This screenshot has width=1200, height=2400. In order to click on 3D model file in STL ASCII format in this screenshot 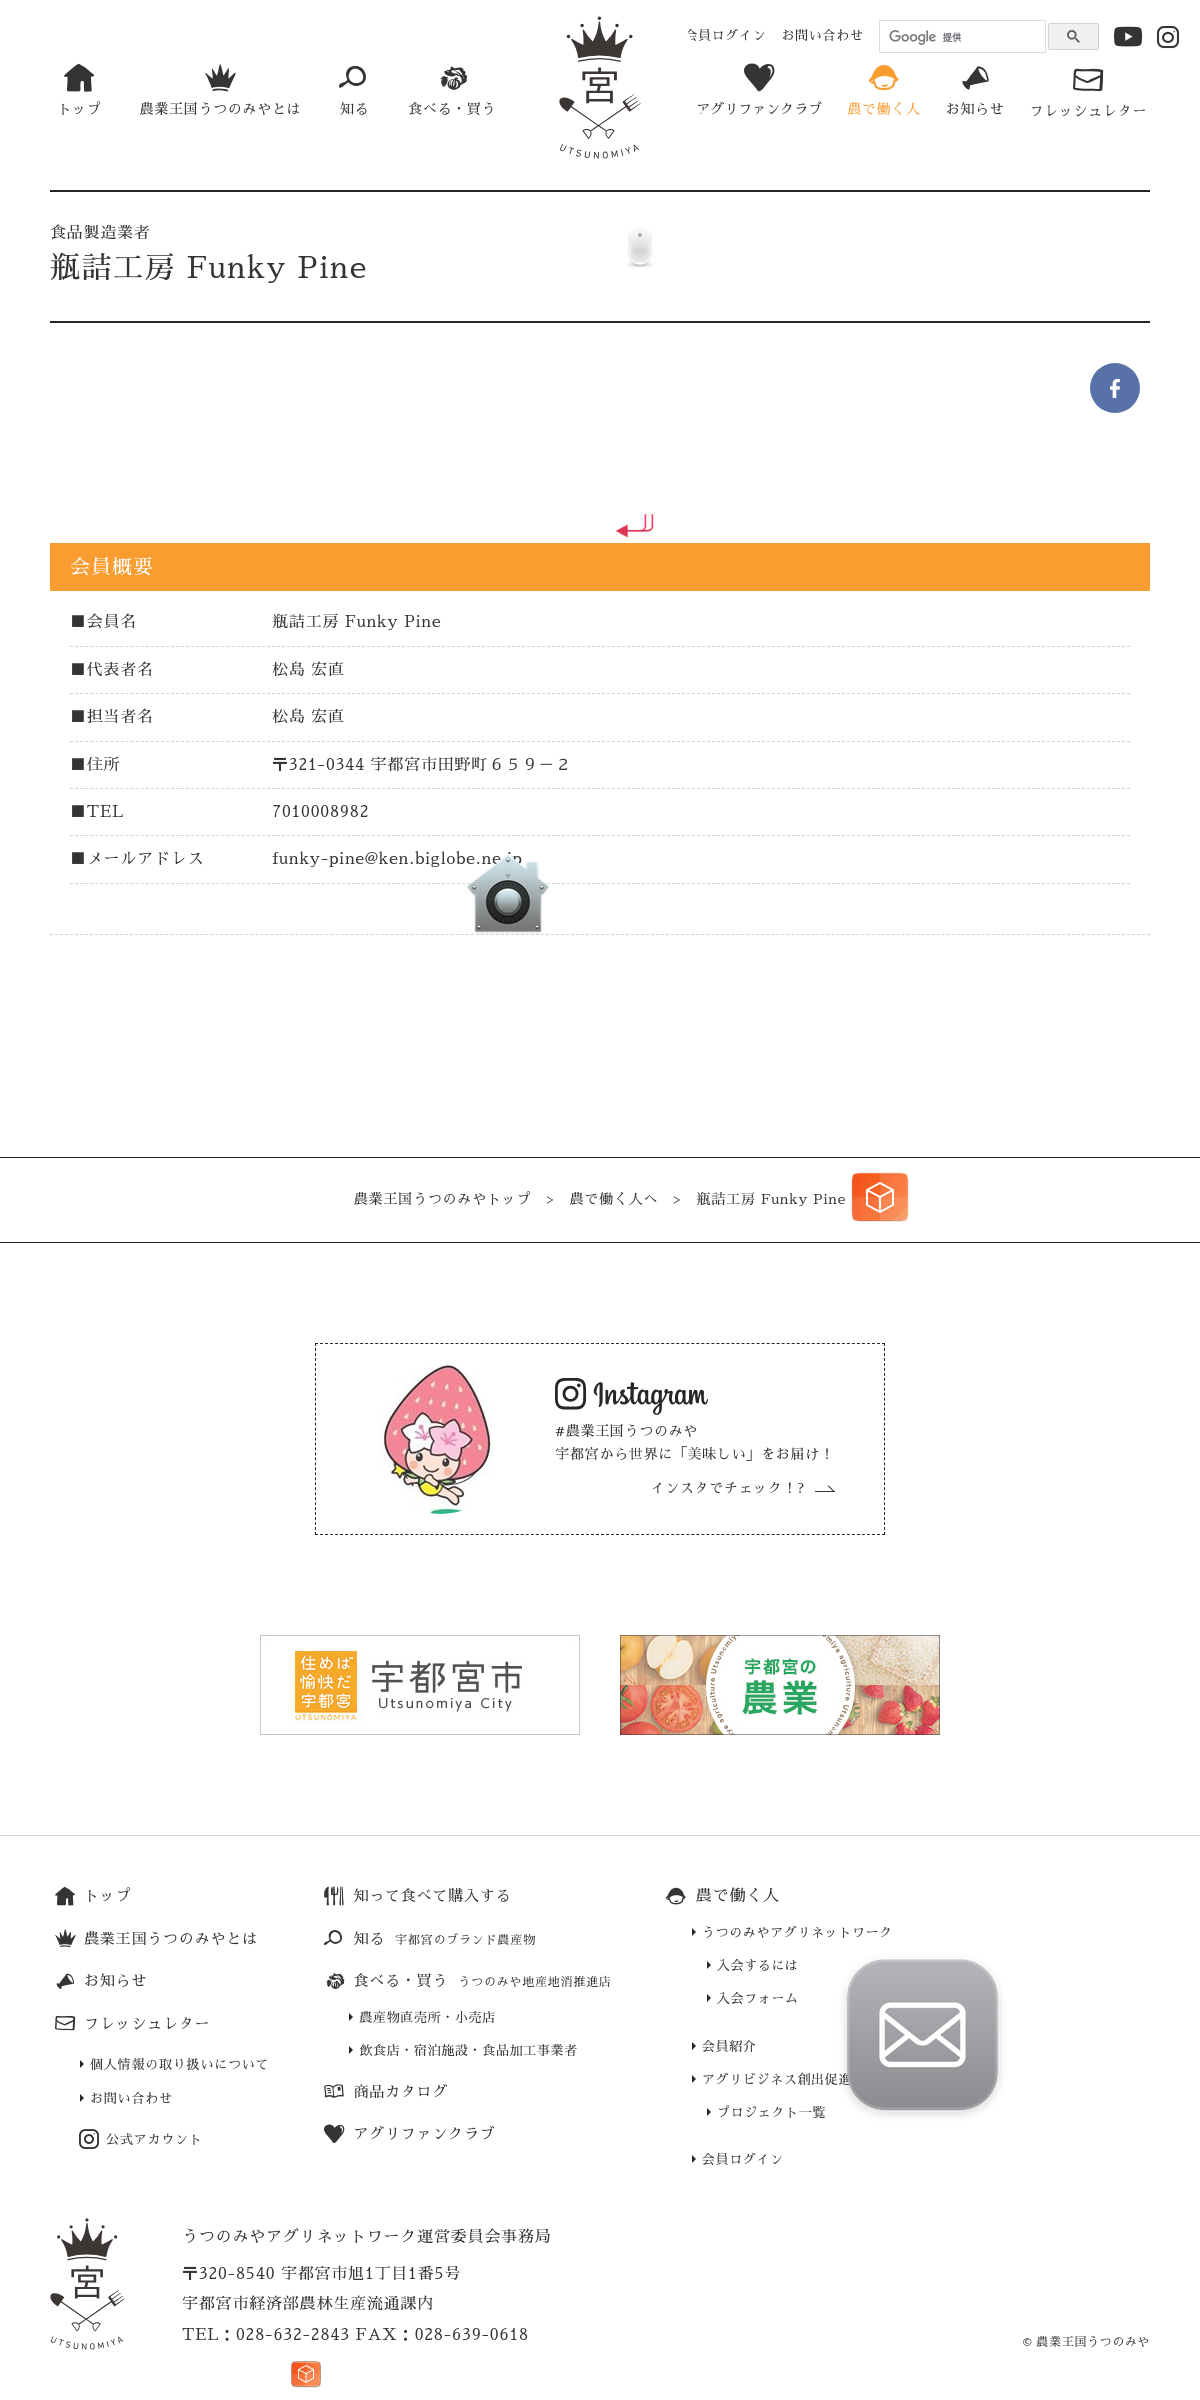, I will do `click(880, 1195)`.